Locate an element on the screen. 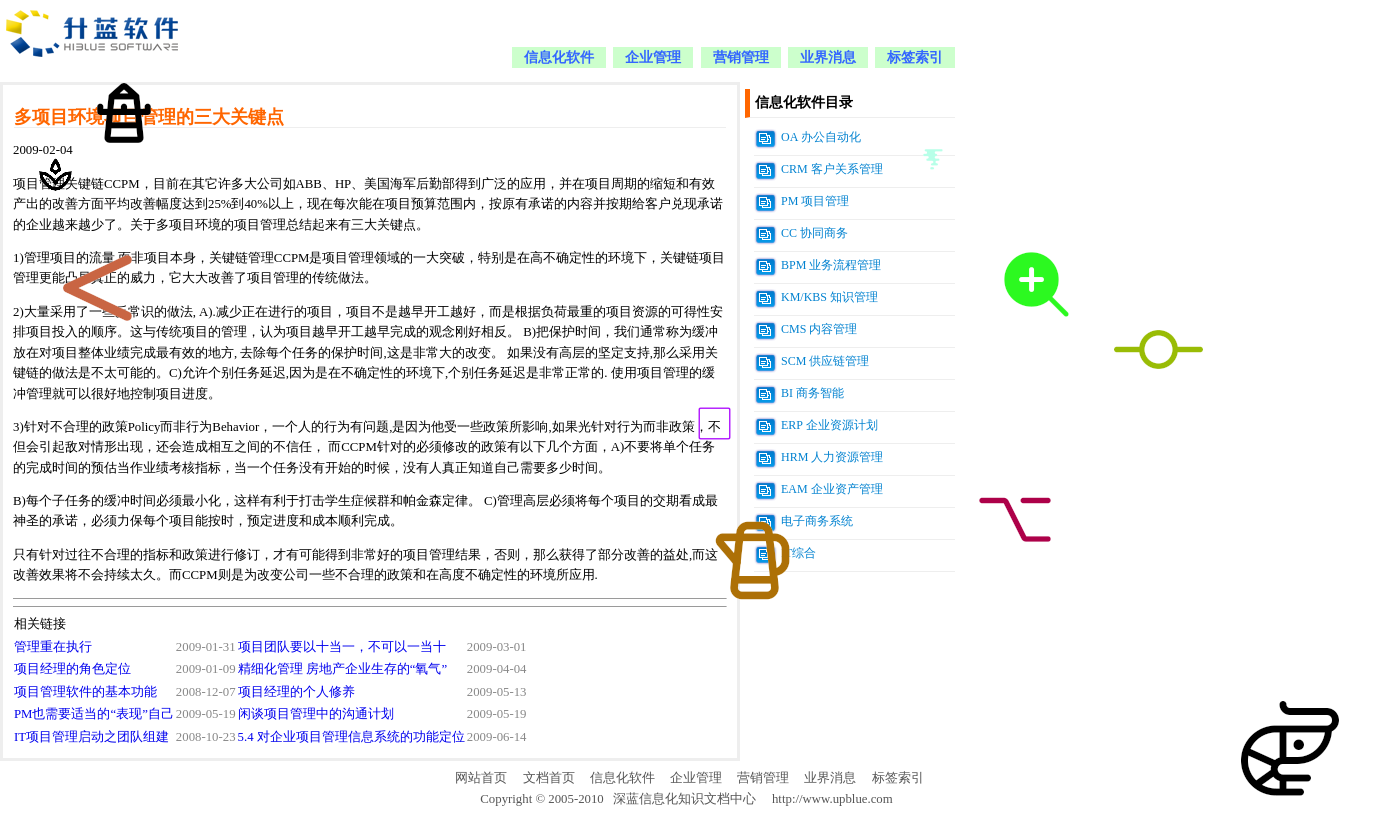 This screenshot has width=1379, height=816. access spa or wellness features is located at coordinates (55, 174).